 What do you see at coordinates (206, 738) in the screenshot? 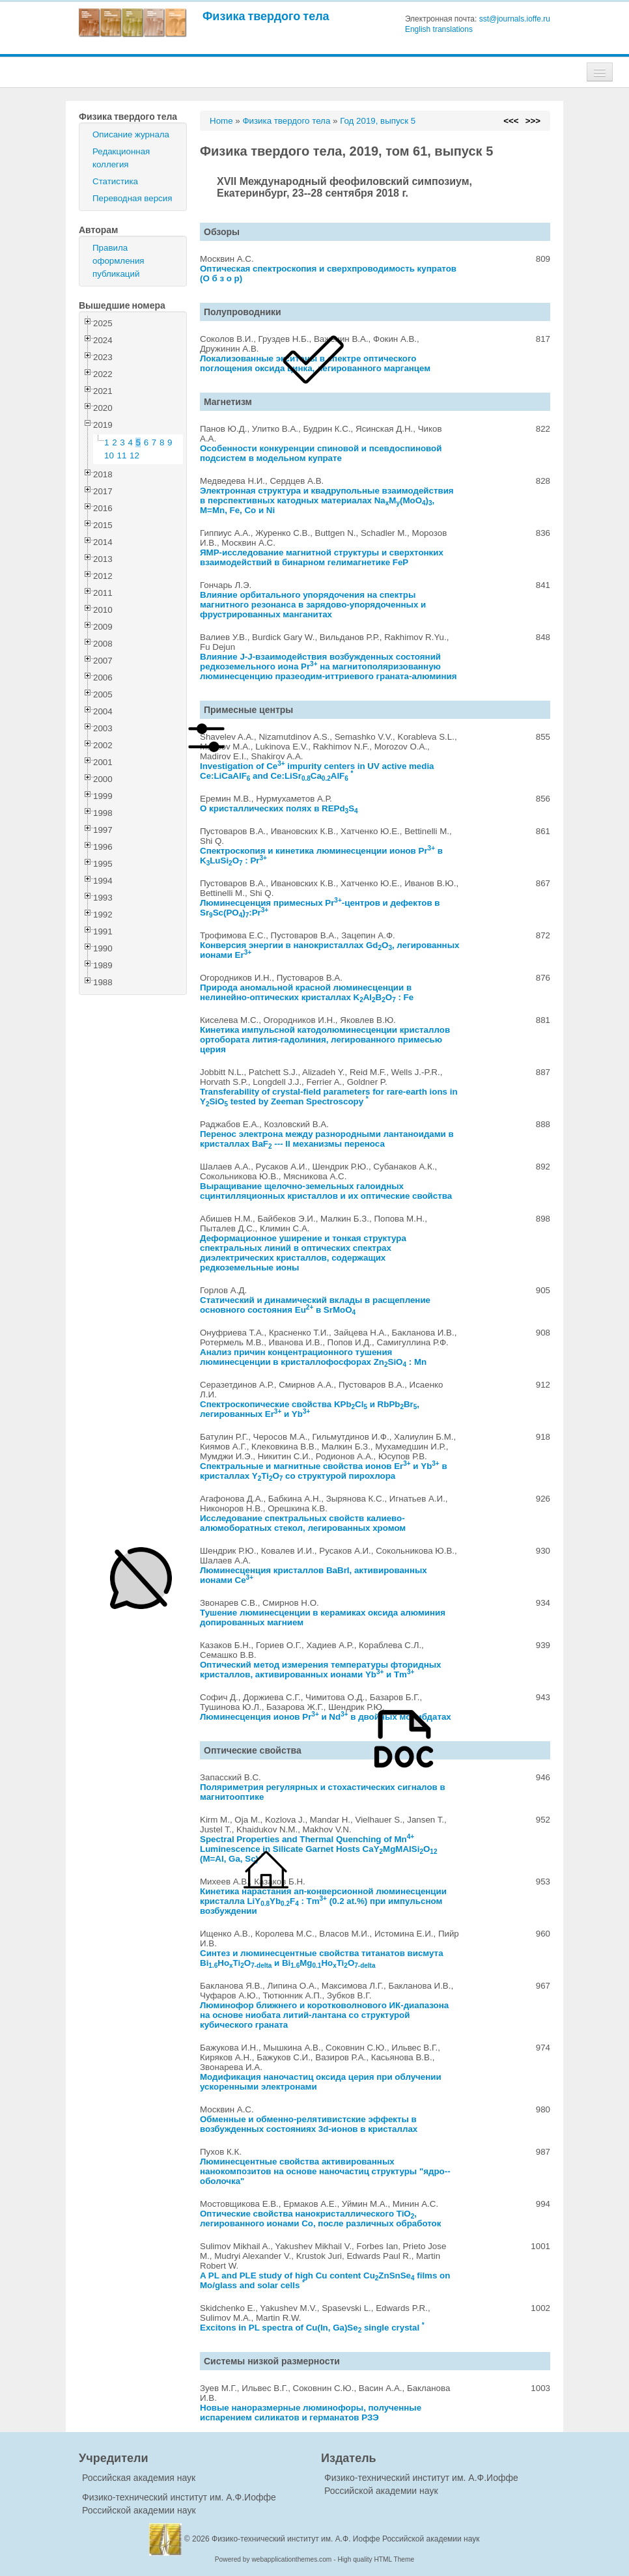
I see `adjust settings or preferences` at bounding box center [206, 738].